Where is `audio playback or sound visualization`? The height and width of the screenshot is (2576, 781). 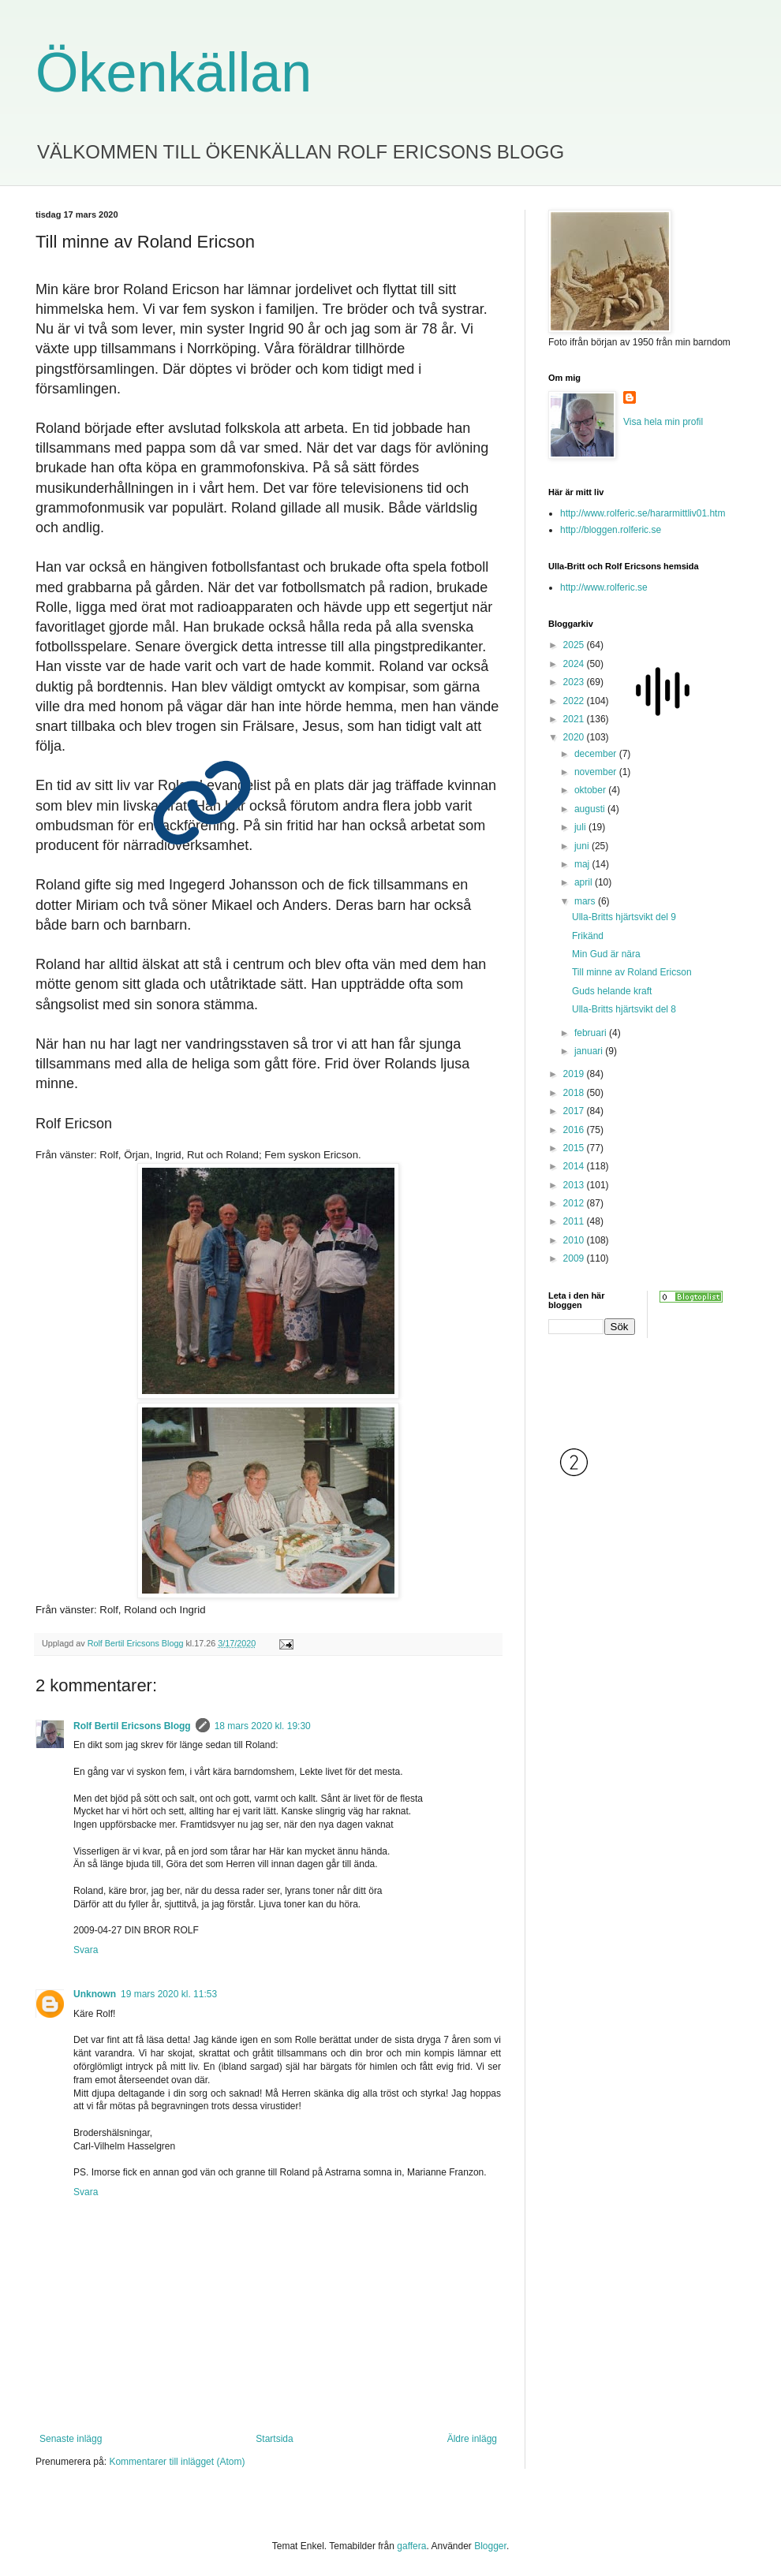 audio playback or sound visualization is located at coordinates (663, 692).